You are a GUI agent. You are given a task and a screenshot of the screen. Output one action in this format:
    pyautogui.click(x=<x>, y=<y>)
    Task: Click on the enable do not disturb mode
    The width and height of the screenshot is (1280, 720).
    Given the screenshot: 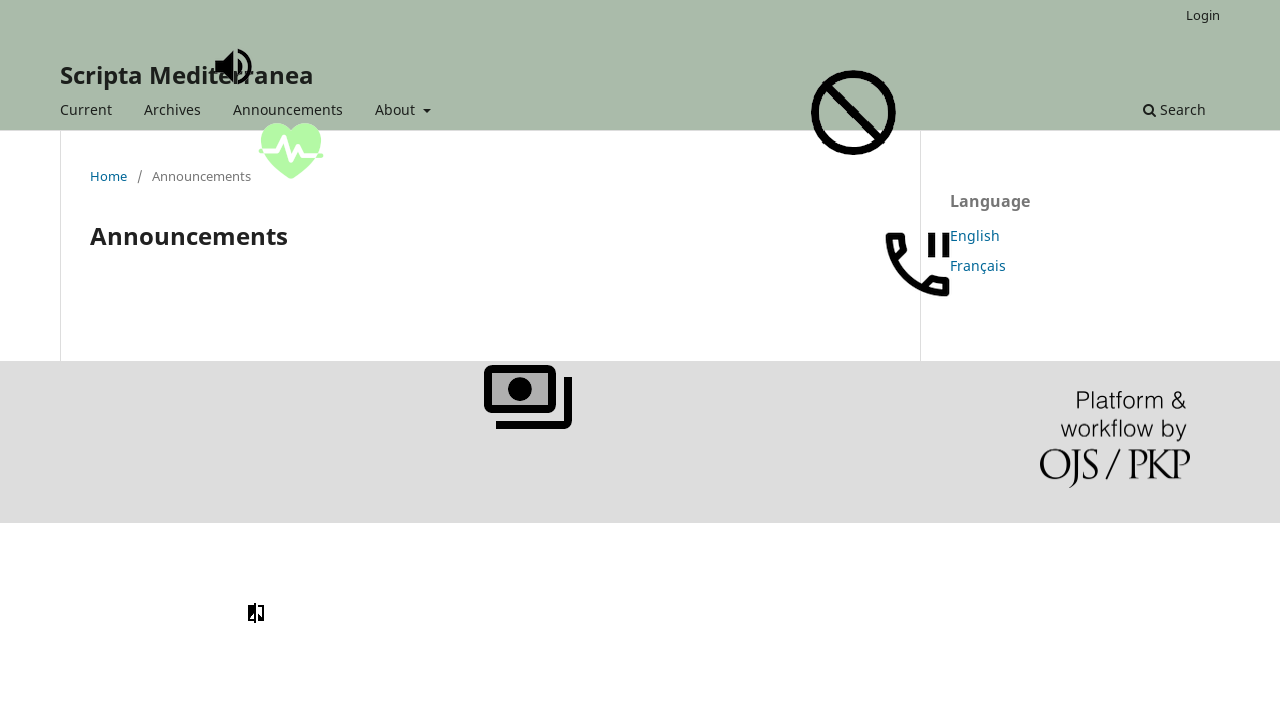 What is the action you would take?
    pyautogui.click(x=853, y=112)
    